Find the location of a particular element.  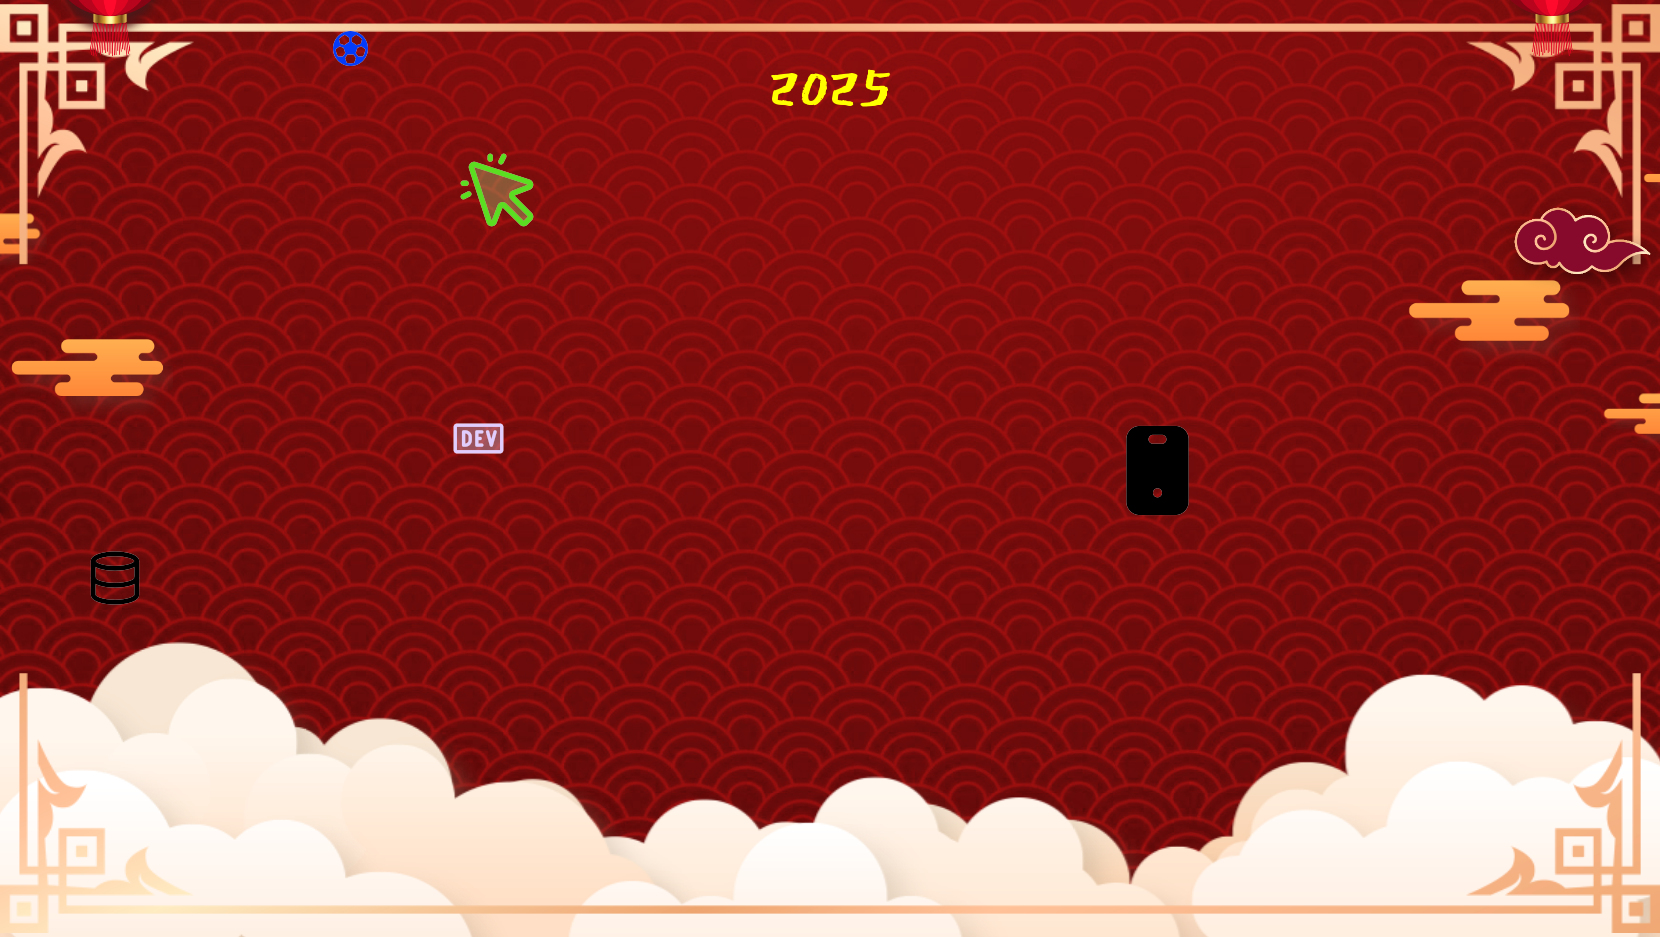

access database management is located at coordinates (115, 578).